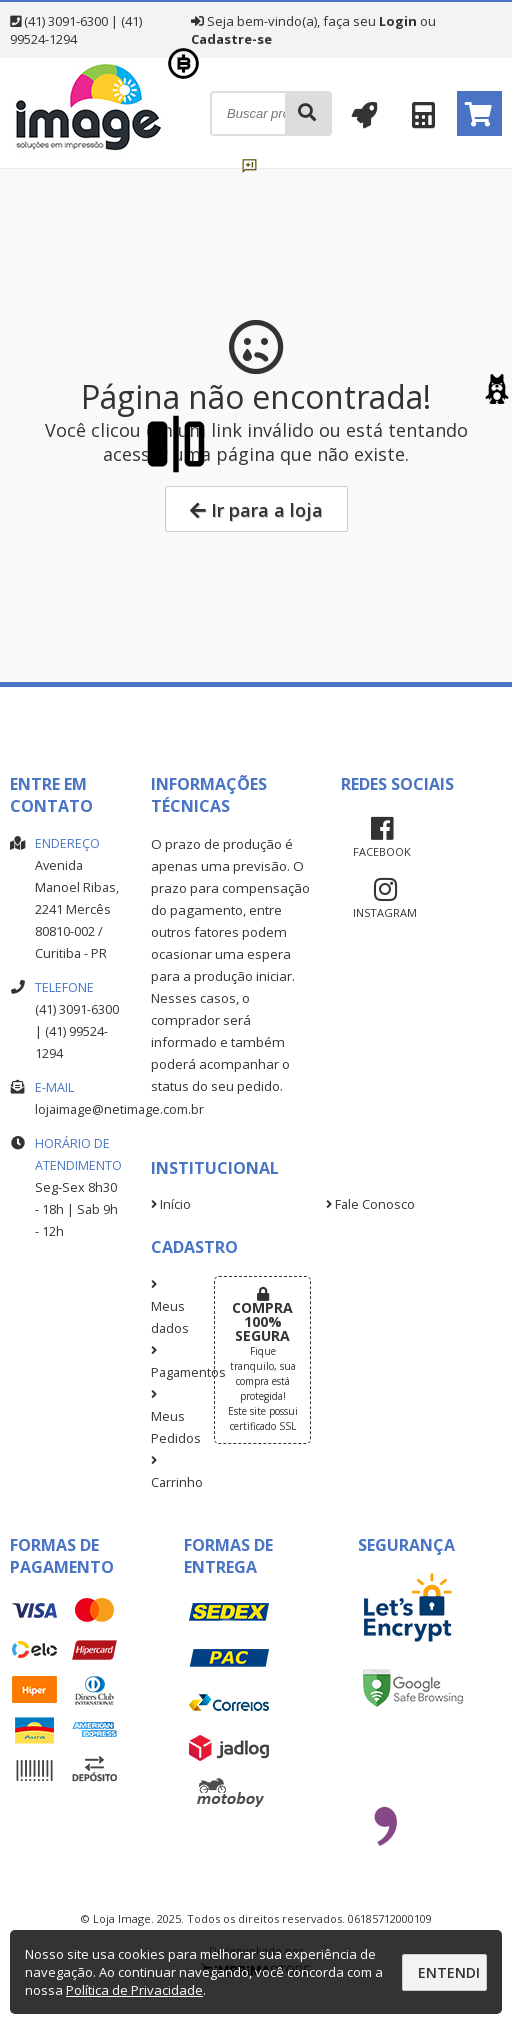 This screenshot has width=512, height=2024. I want to click on insert a closing quotation mark, so click(385, 1825).